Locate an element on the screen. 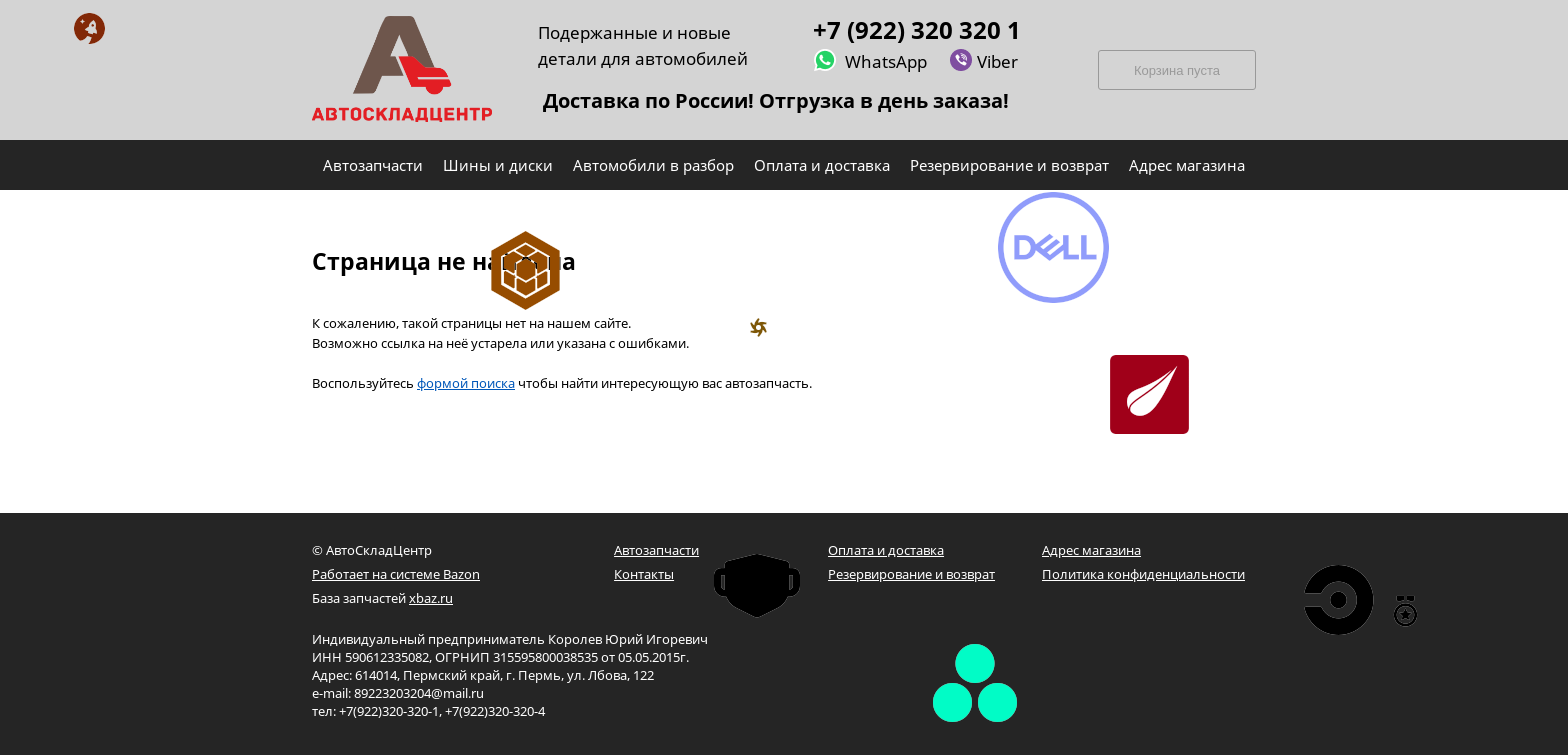 This screenshot has width=1568, height=755. open CircleCI dashboard is located at coordinates (1339, 600).